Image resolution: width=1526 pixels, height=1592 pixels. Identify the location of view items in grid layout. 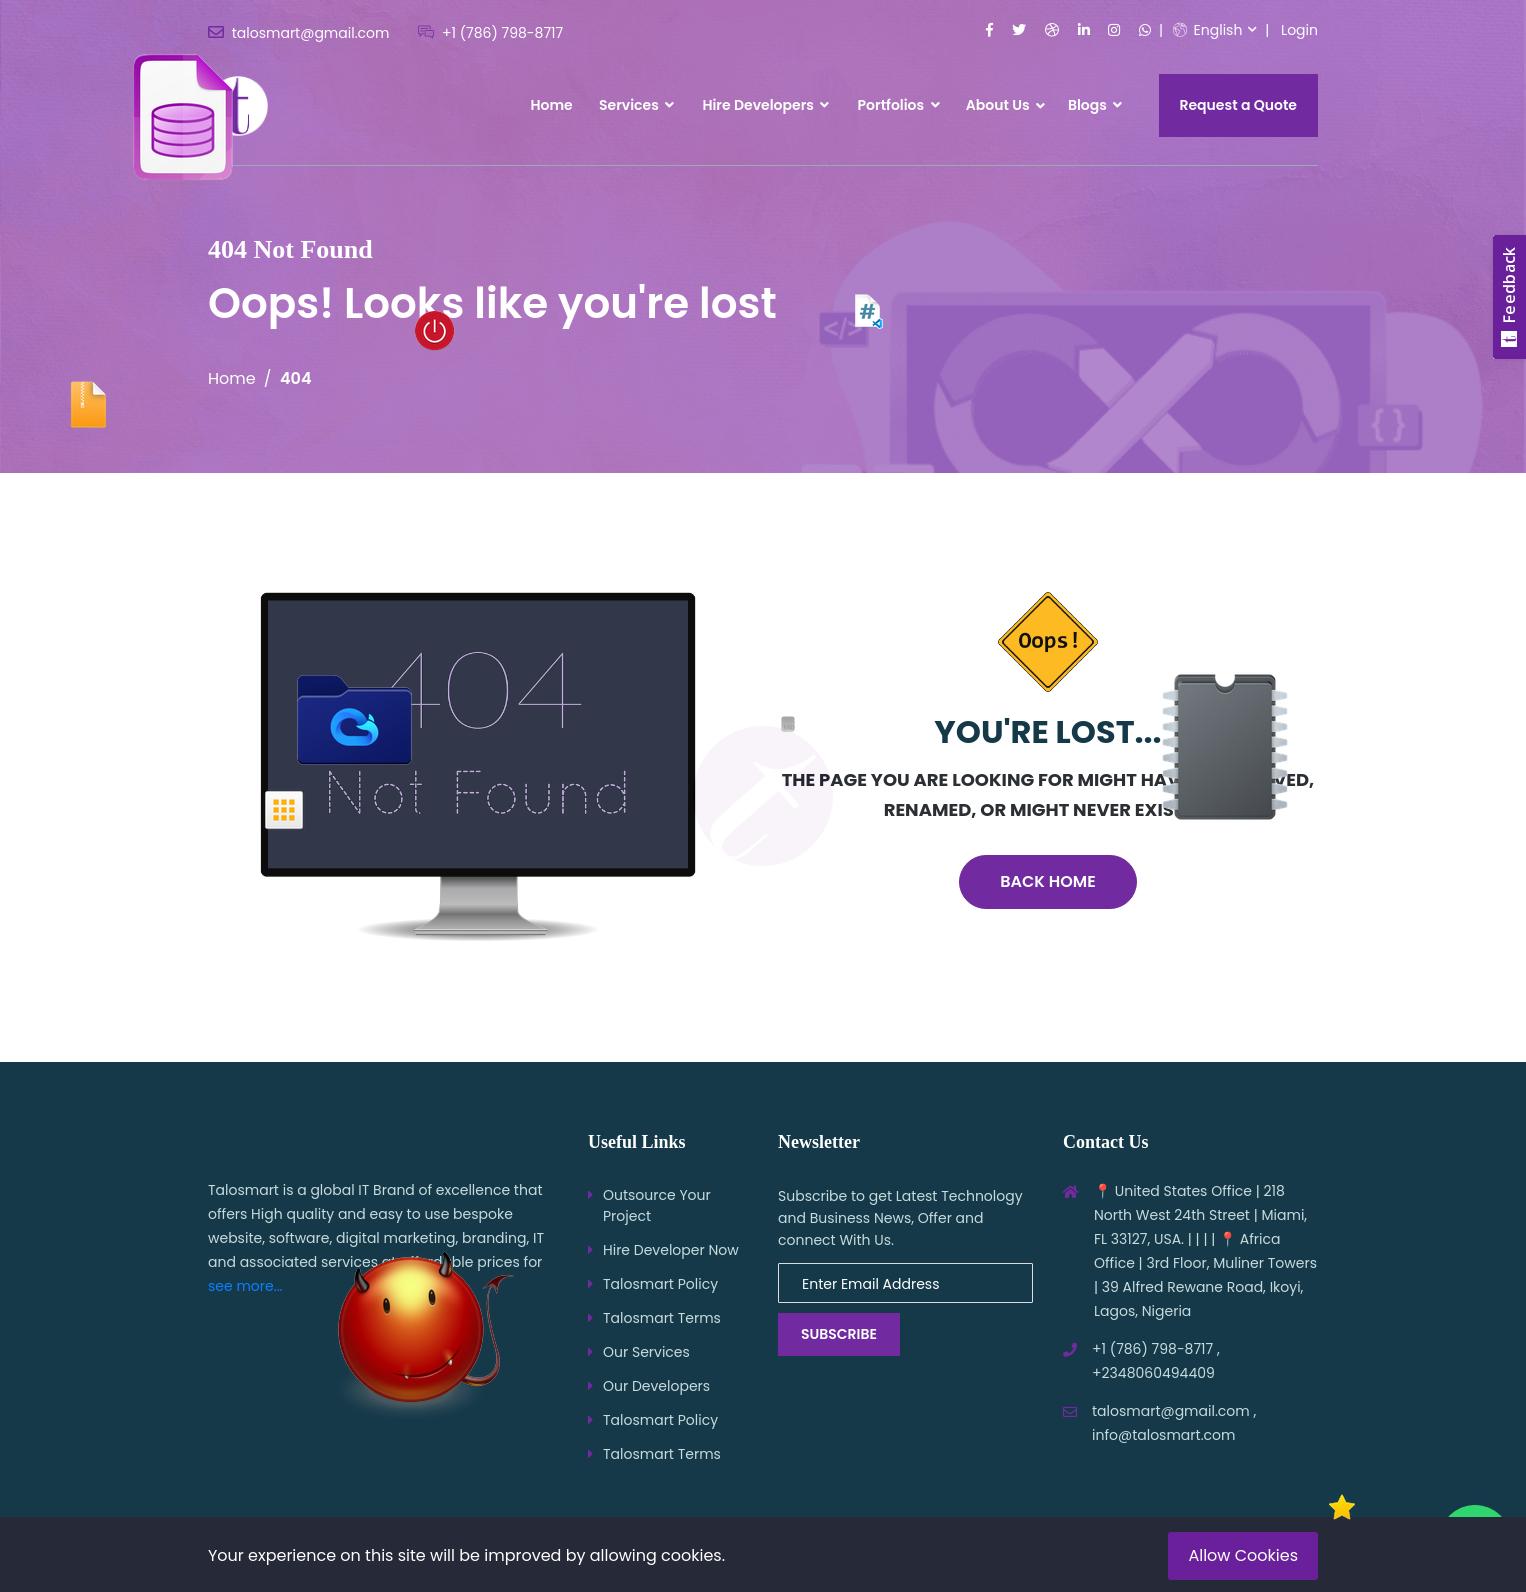
(284, 810).